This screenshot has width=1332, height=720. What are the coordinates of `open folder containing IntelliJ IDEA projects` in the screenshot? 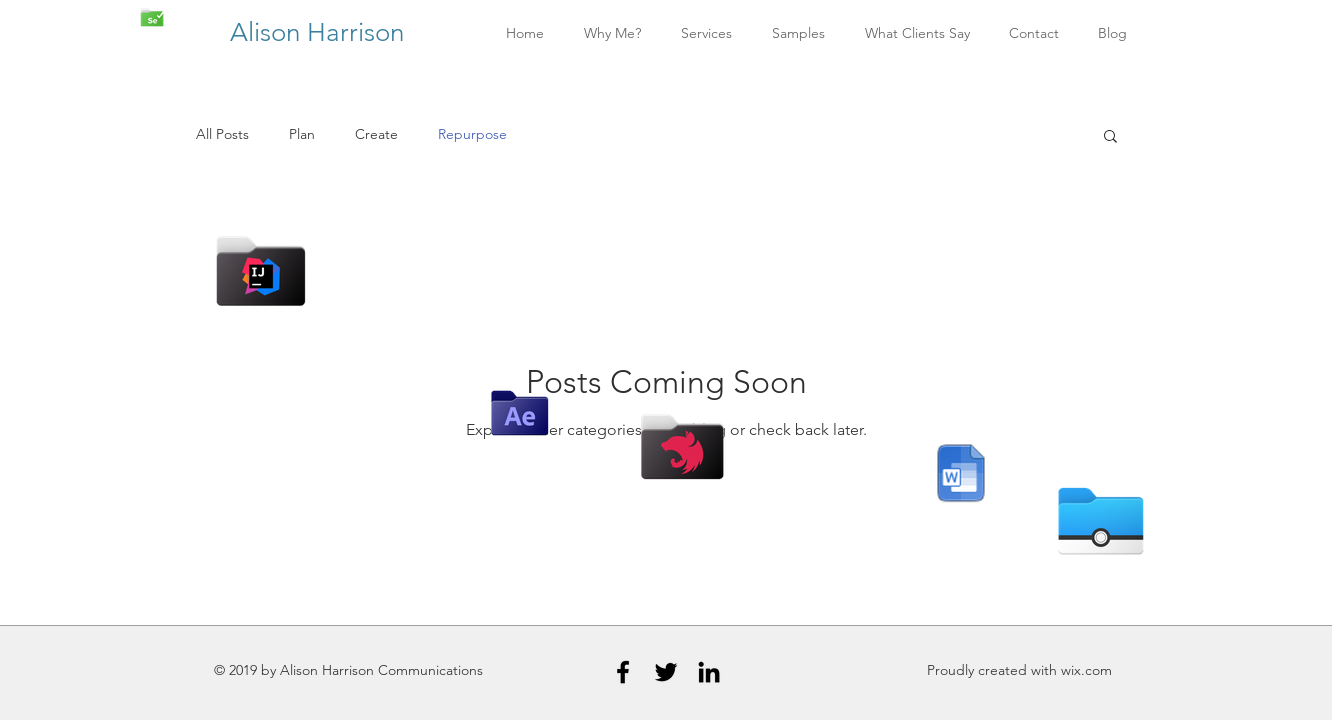 It's located at (260, 273).